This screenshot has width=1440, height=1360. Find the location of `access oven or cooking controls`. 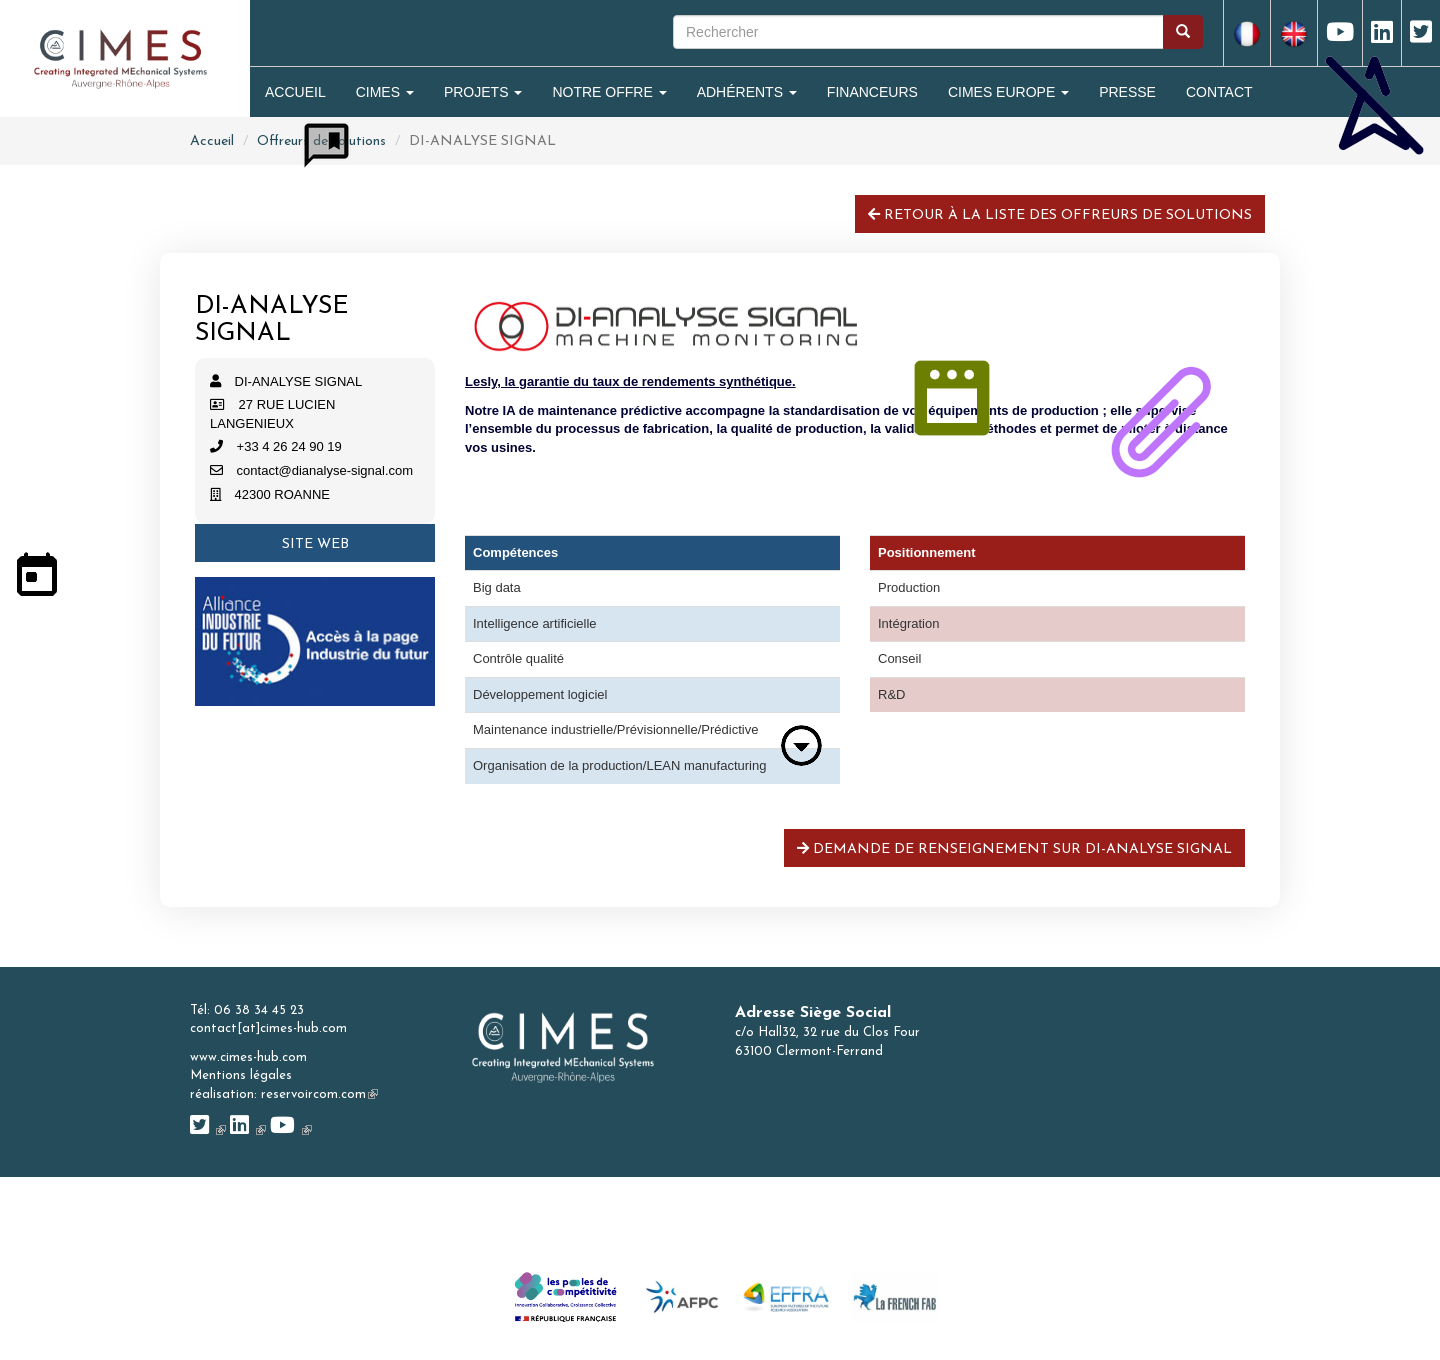

access oven or cooking controls is located at coordinates (952, 398).